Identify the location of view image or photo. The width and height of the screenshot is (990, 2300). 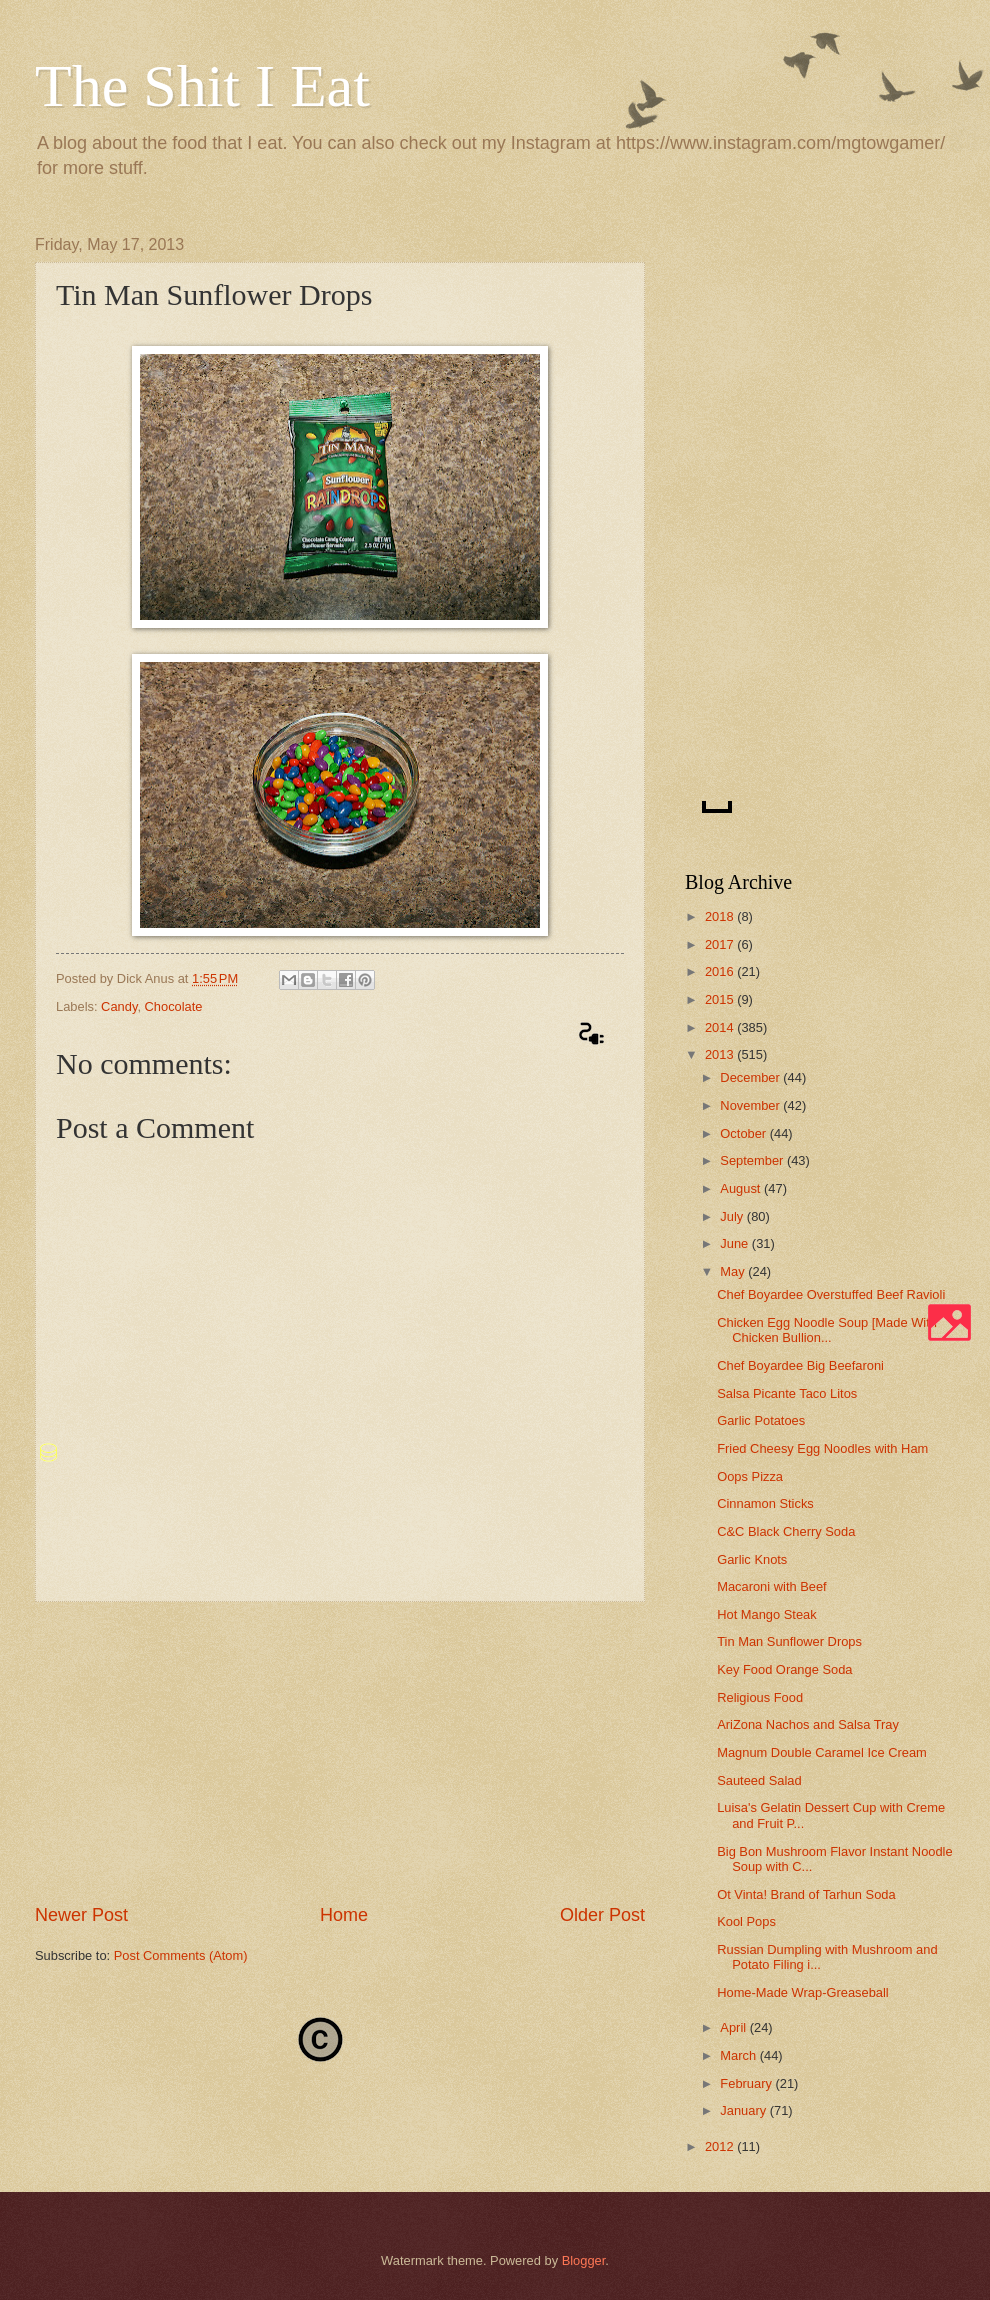
(949, 1322).